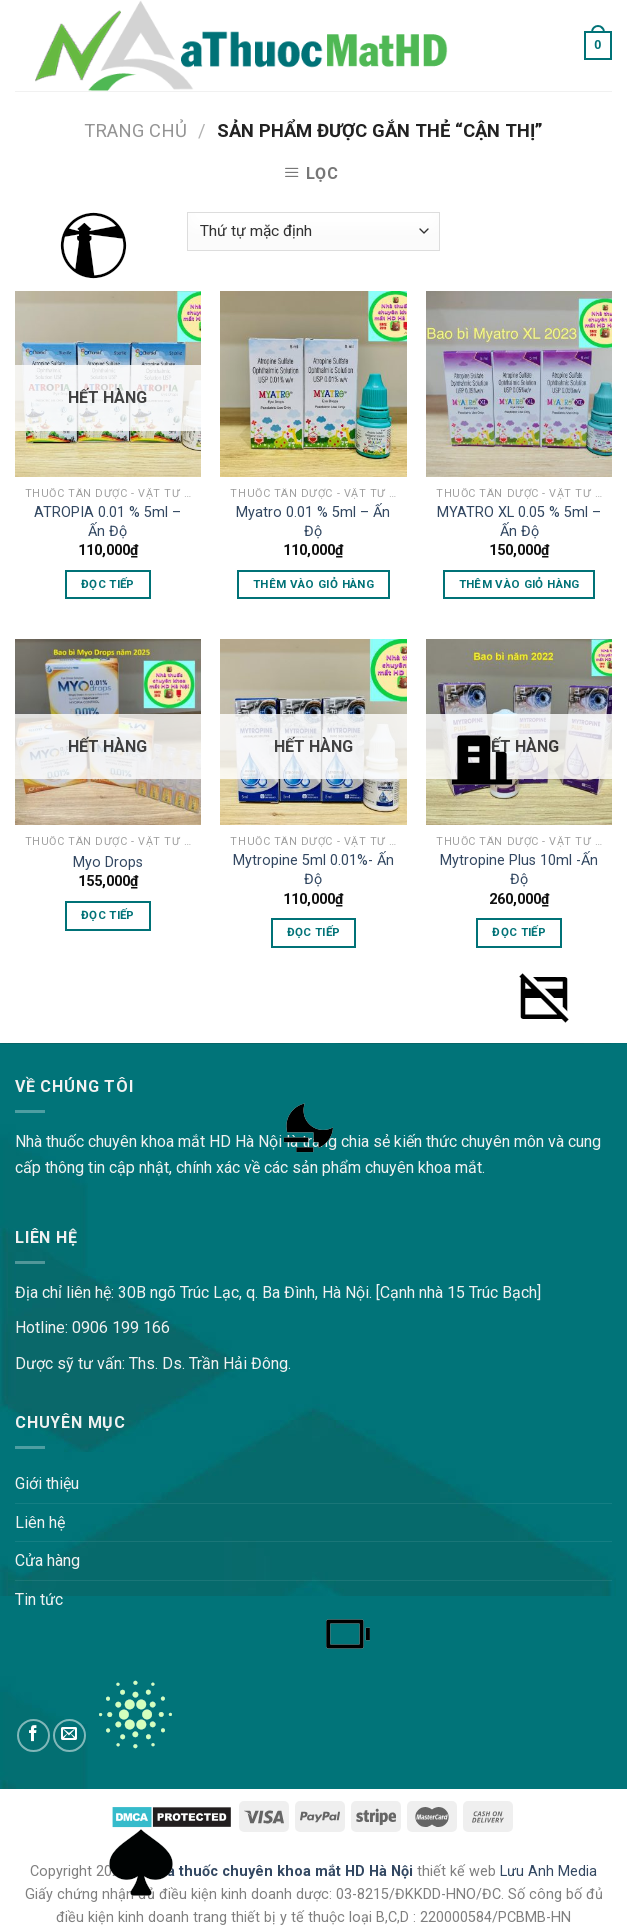 This screenshot has height=1931, width=627. What do you see at coordinates (482, 760) in the screenshot?
I see `view building or office location` at bounding box center [482, 760].